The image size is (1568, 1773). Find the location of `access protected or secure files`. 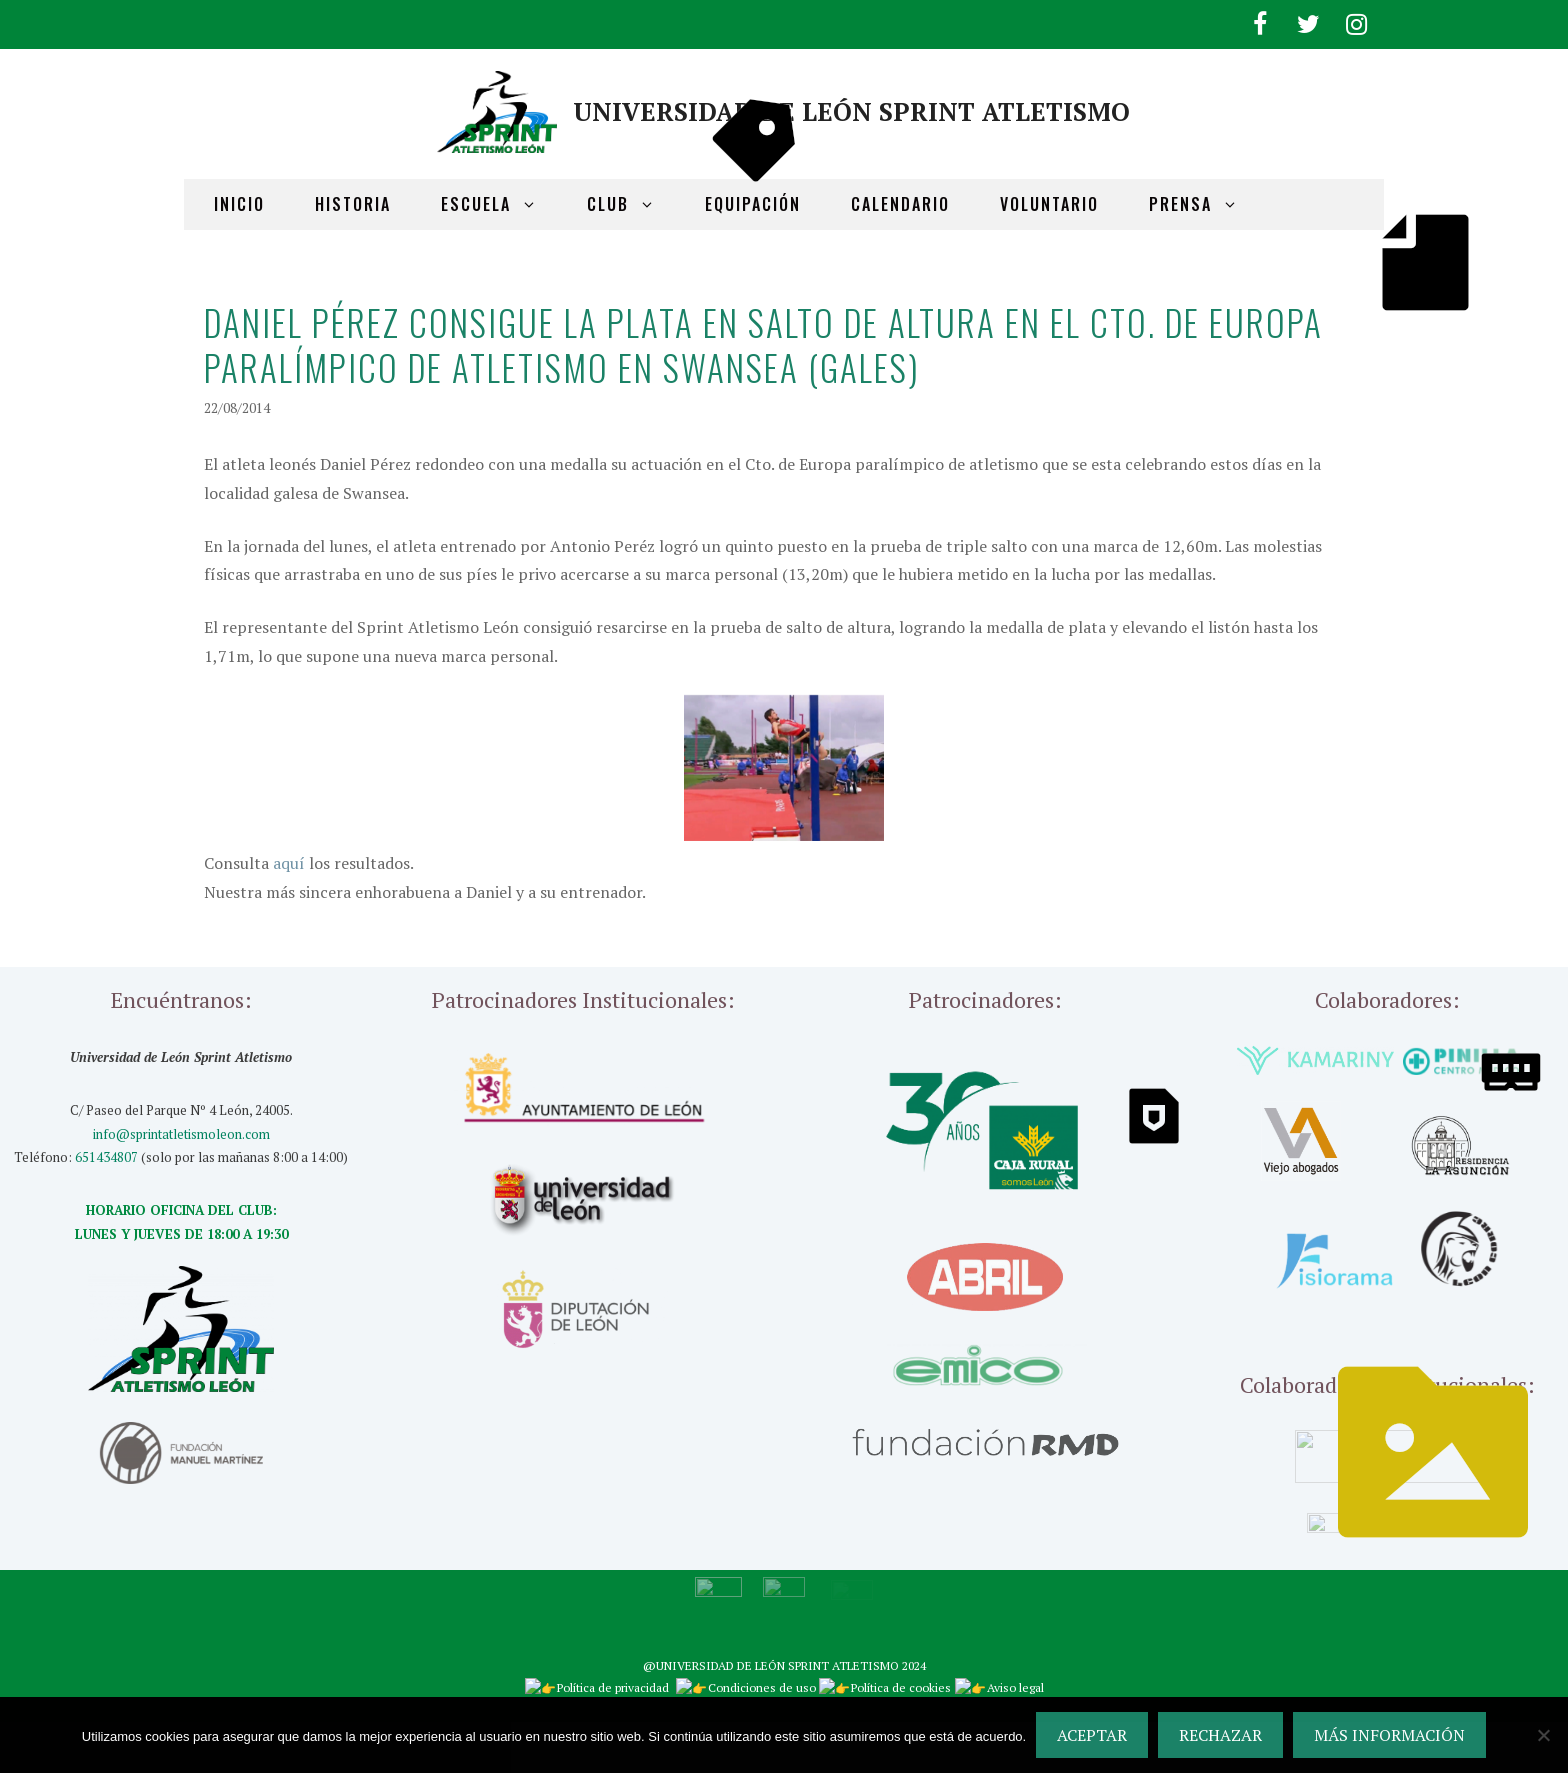

access protected or secure files is located at coordinates (1154, 1116).